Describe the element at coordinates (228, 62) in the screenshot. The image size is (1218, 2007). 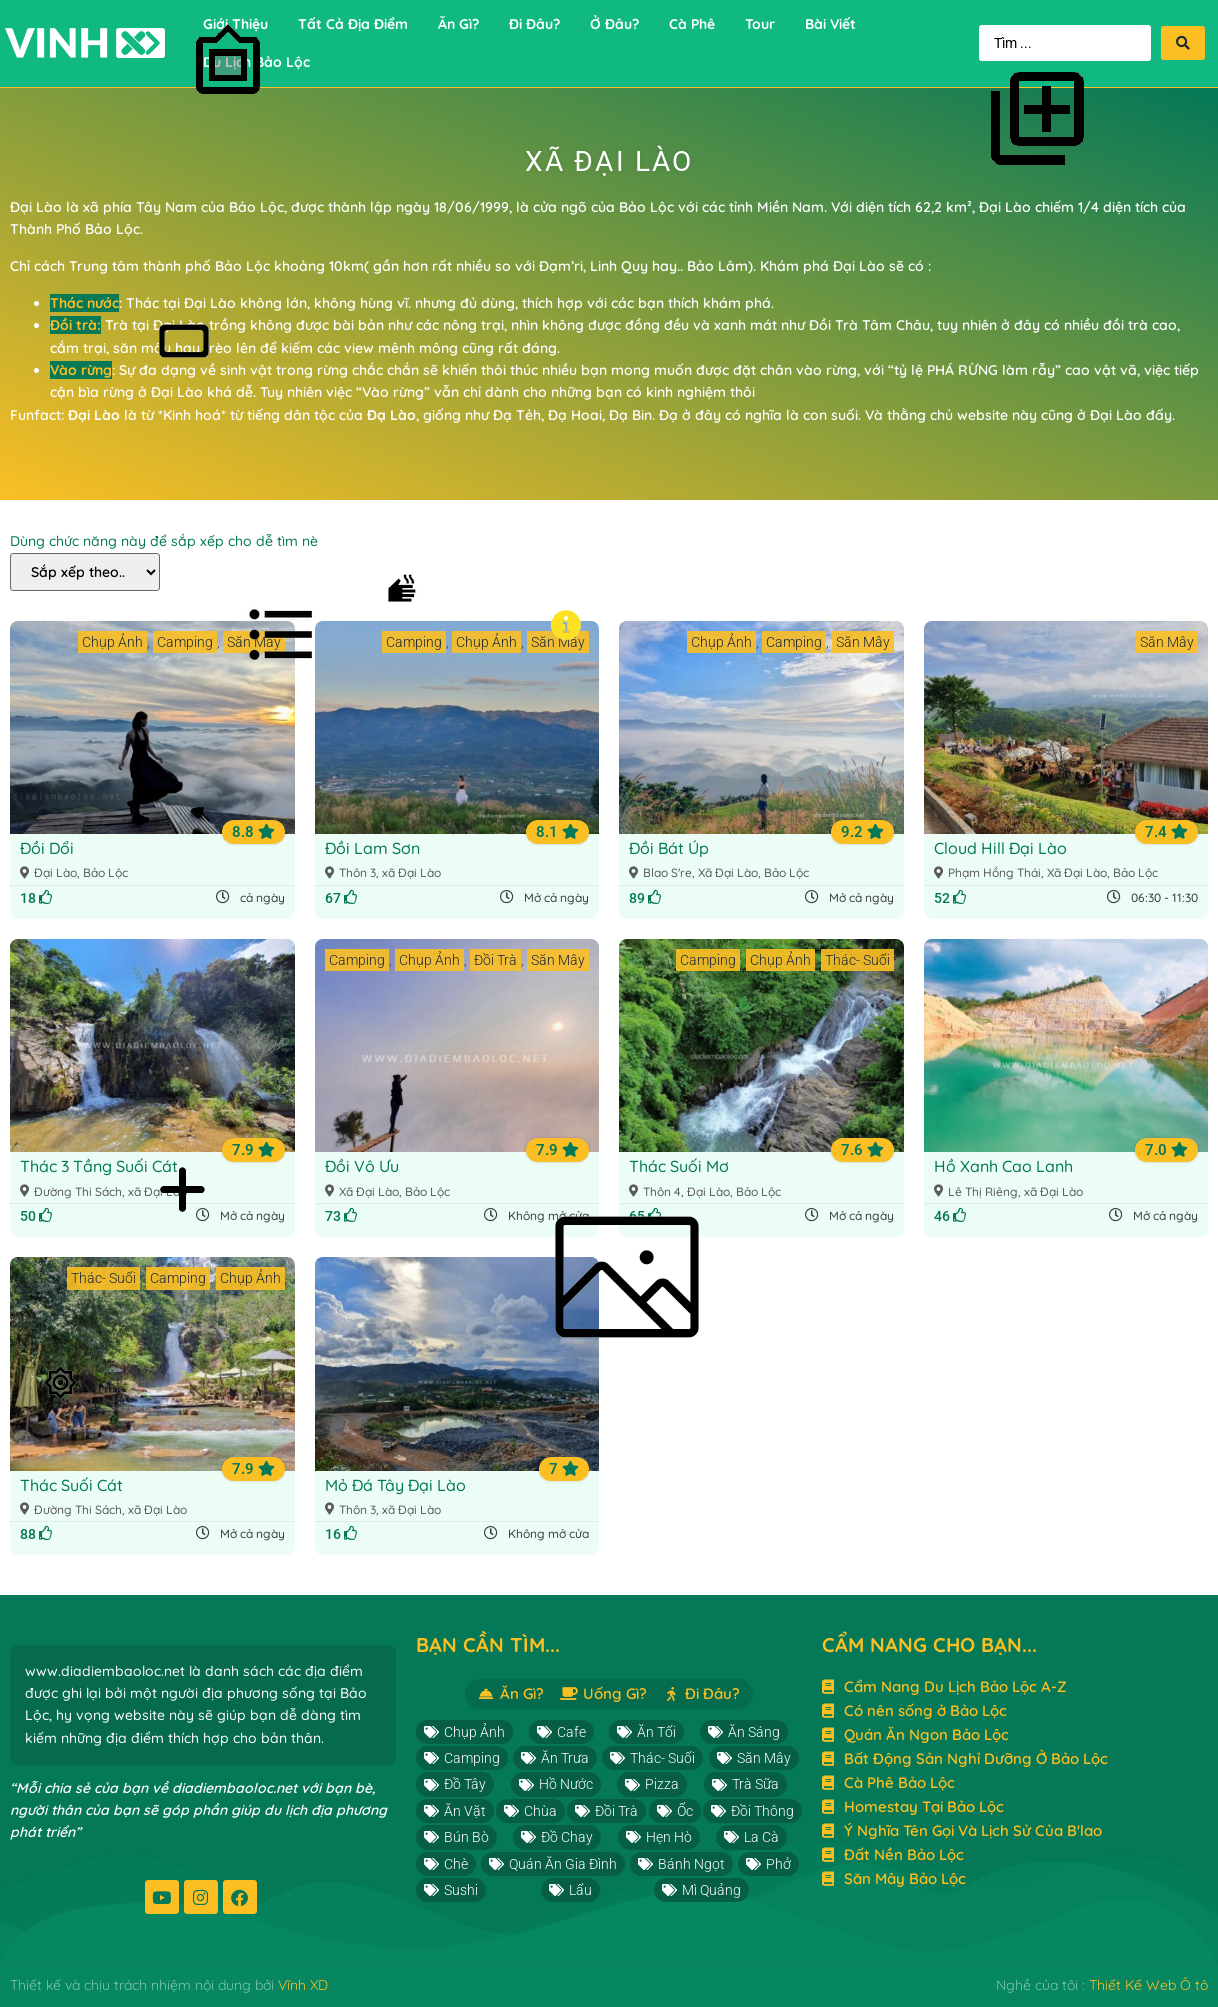
I see `add a frame or border to an image` at that location.